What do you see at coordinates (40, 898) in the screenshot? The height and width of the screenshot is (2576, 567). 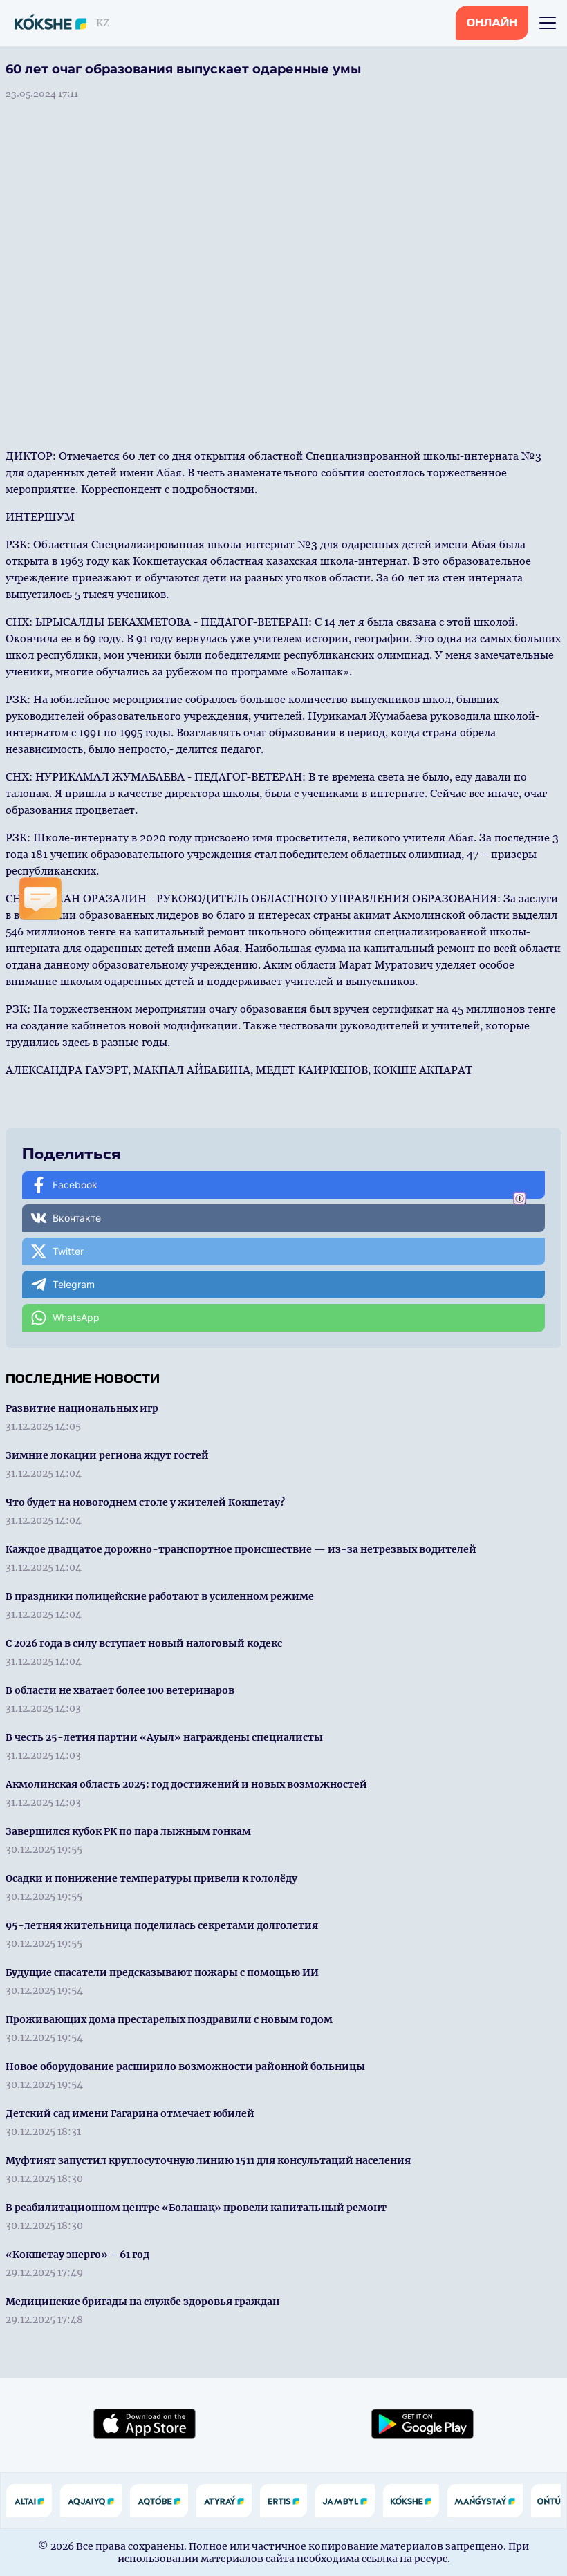 I see `open messaging or chat application` at bounding box center [40, 898].